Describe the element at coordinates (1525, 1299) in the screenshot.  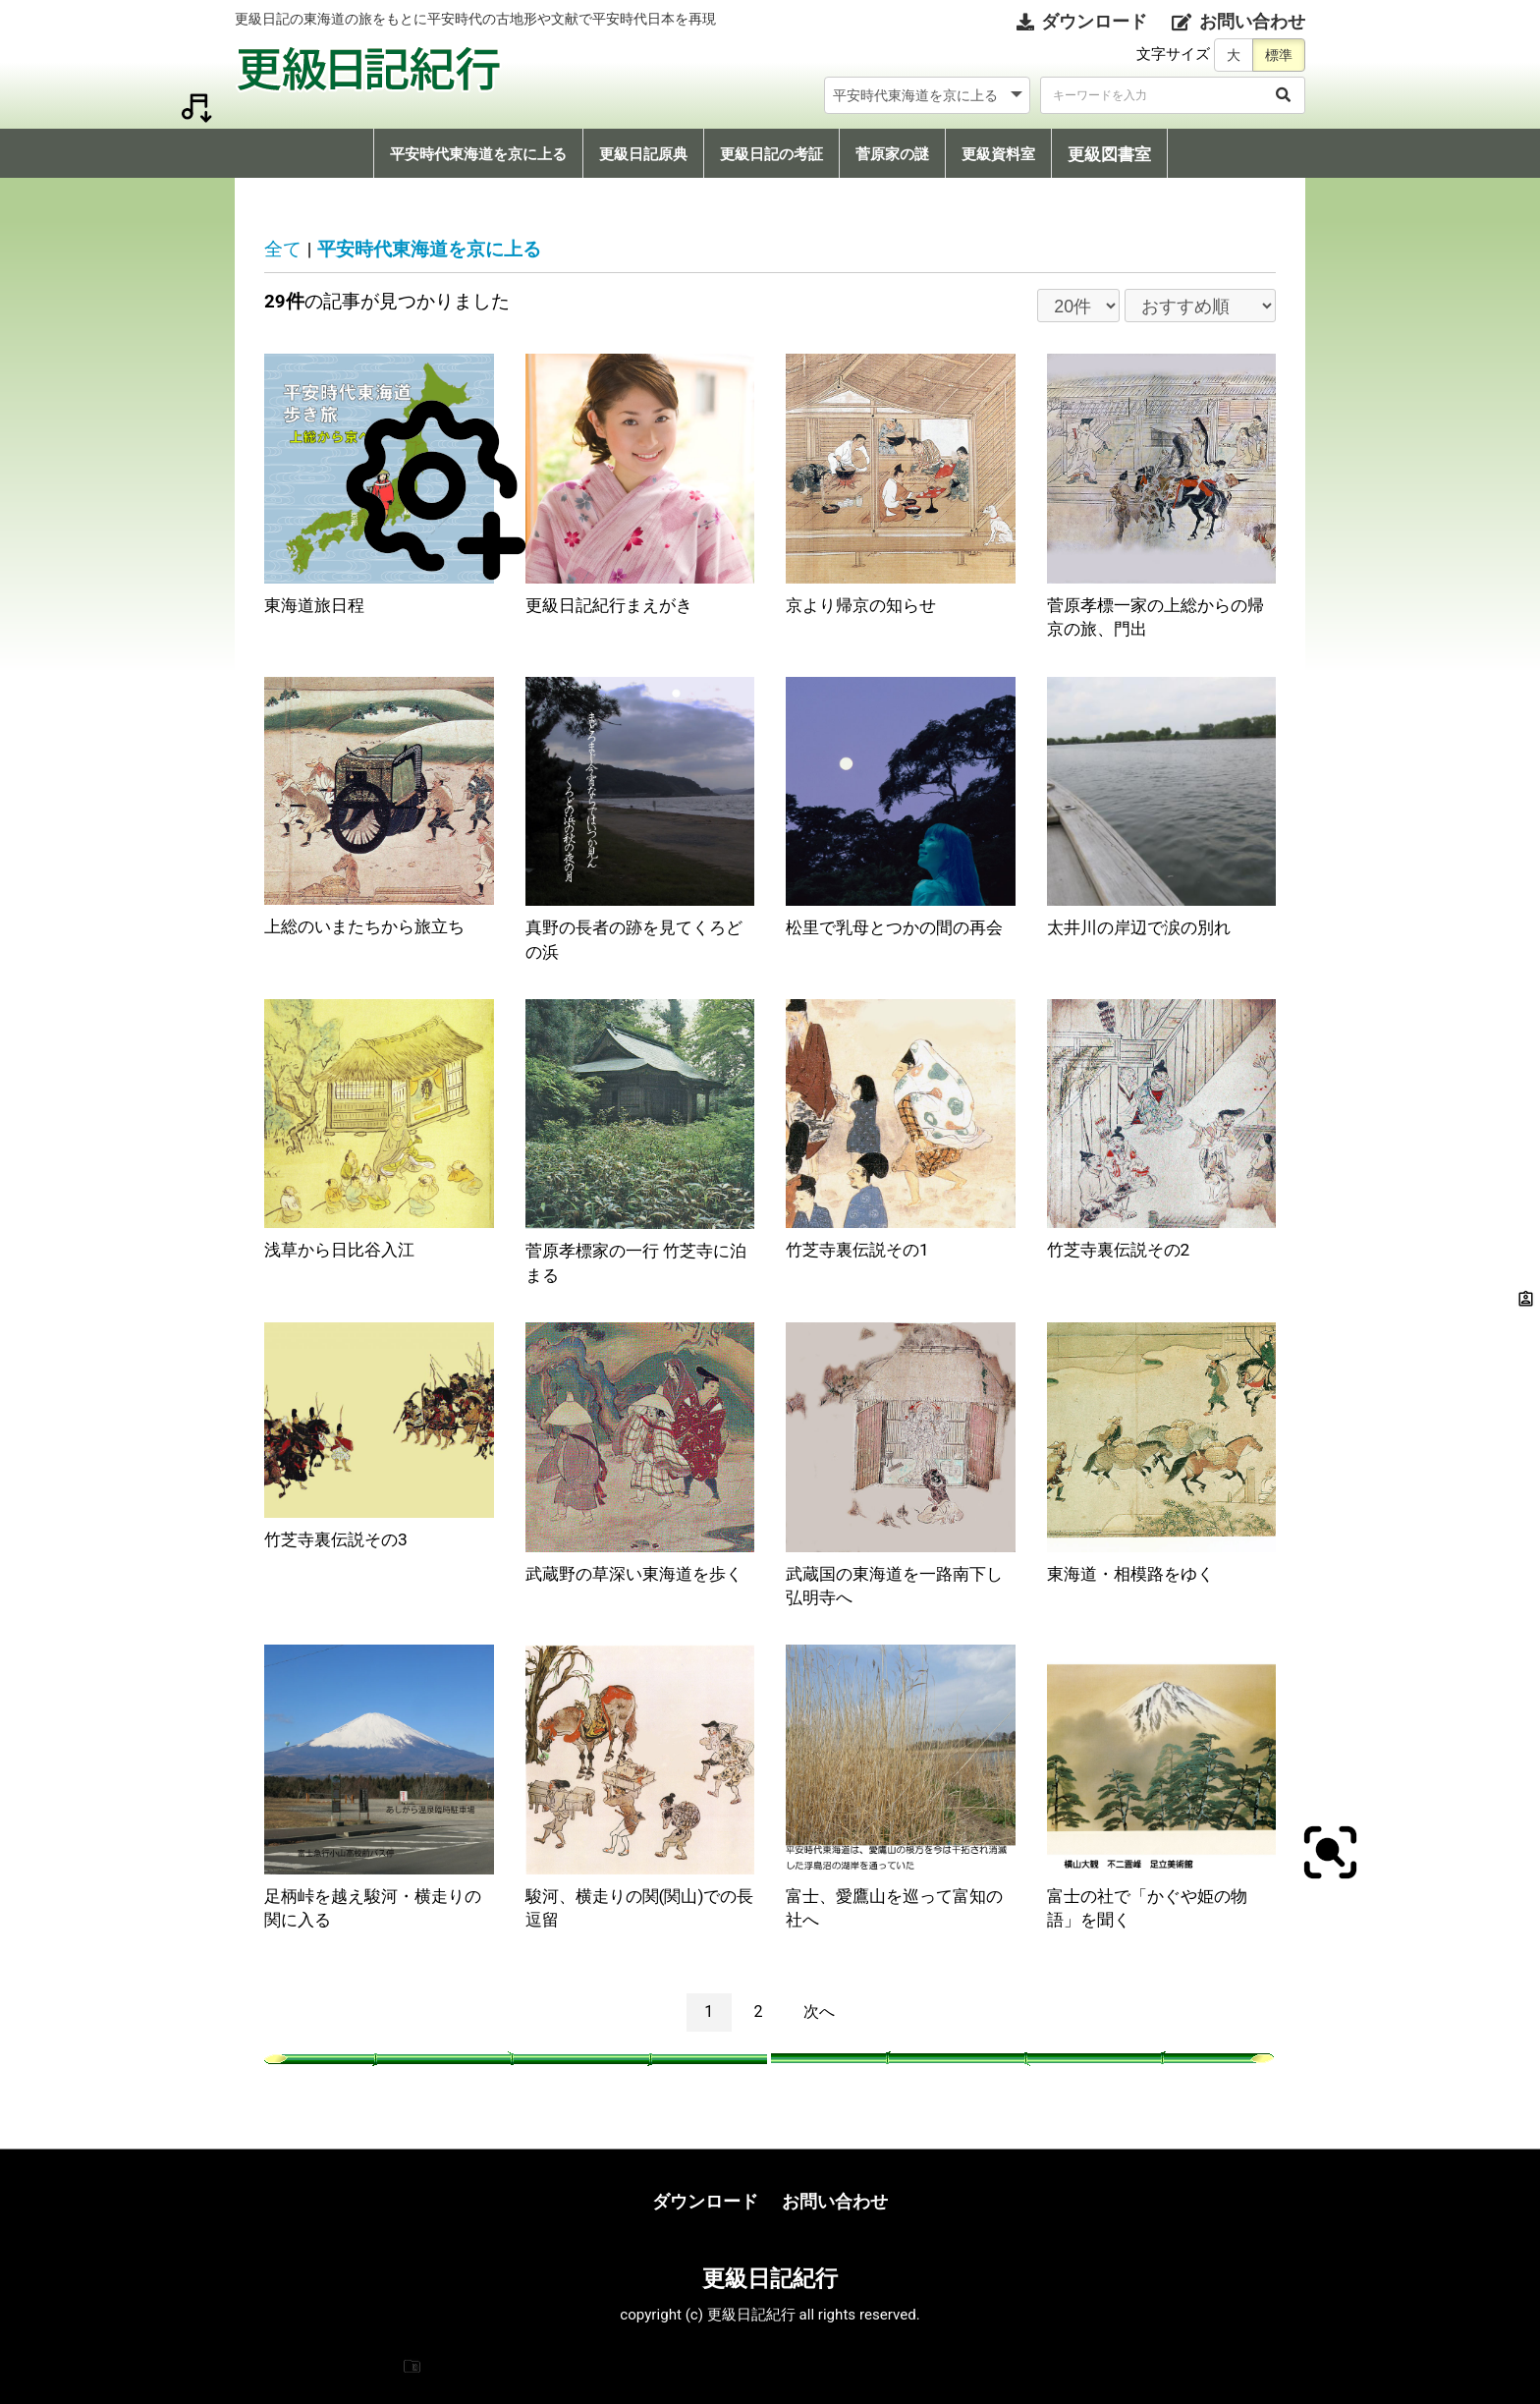
I see `view assigned user profile` at that location.